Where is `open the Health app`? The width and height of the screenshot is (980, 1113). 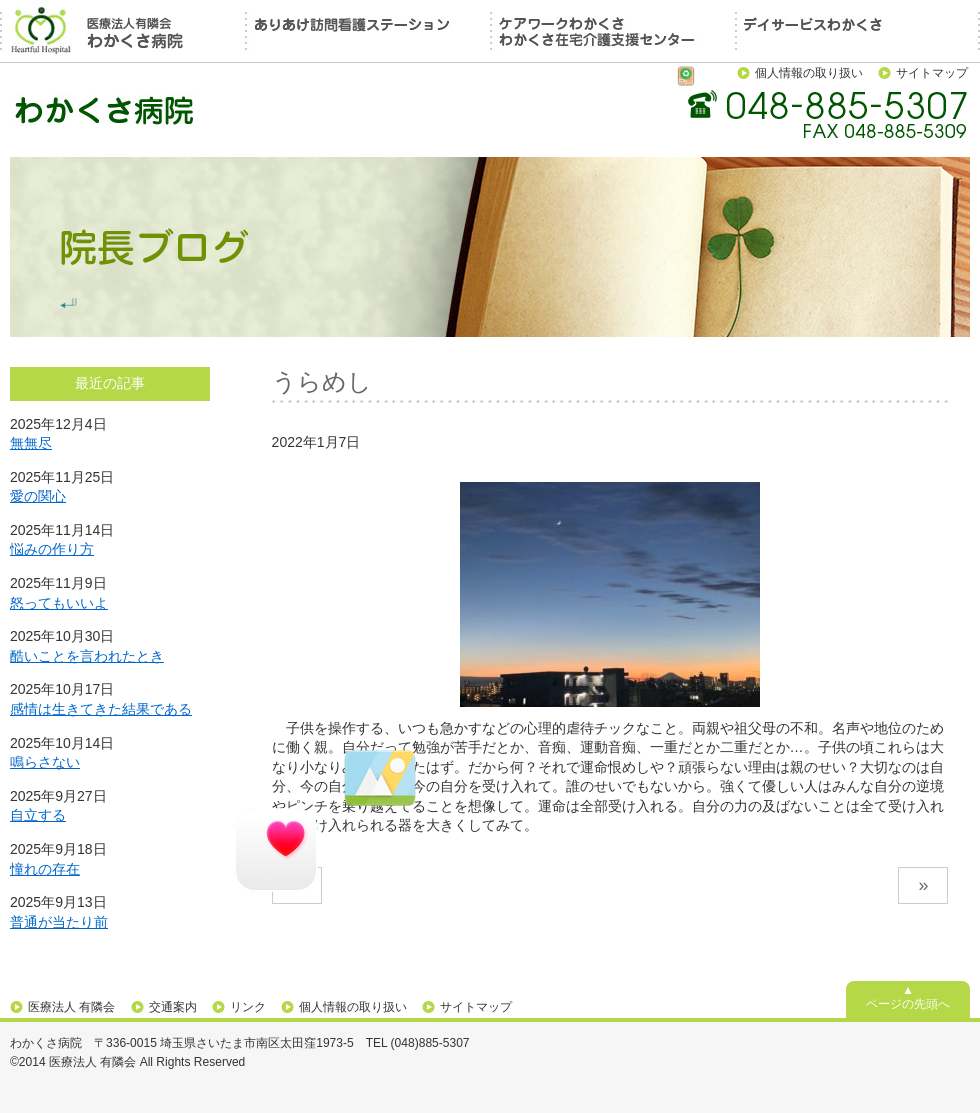 open the Health app is located at coordinates (276, 850).